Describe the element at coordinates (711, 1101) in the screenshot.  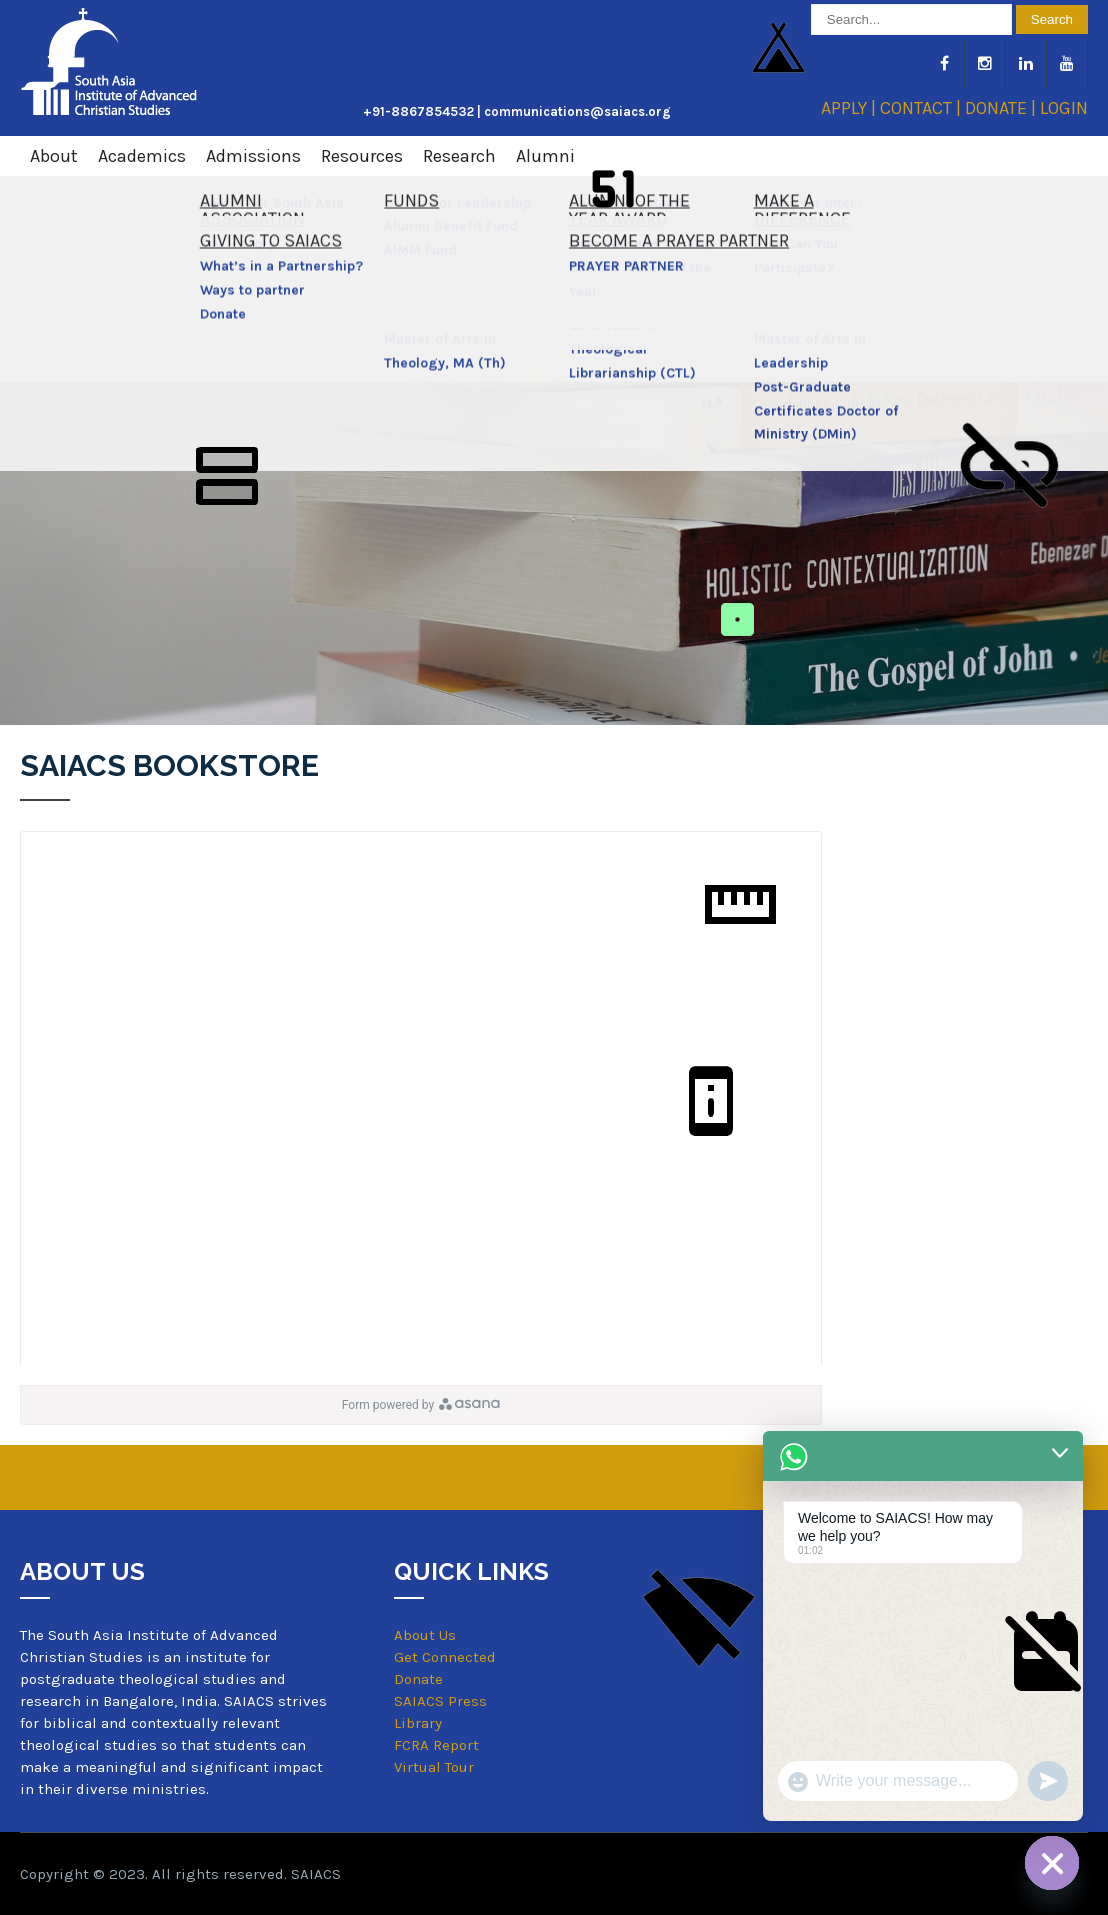
I see `view device information` at that location.